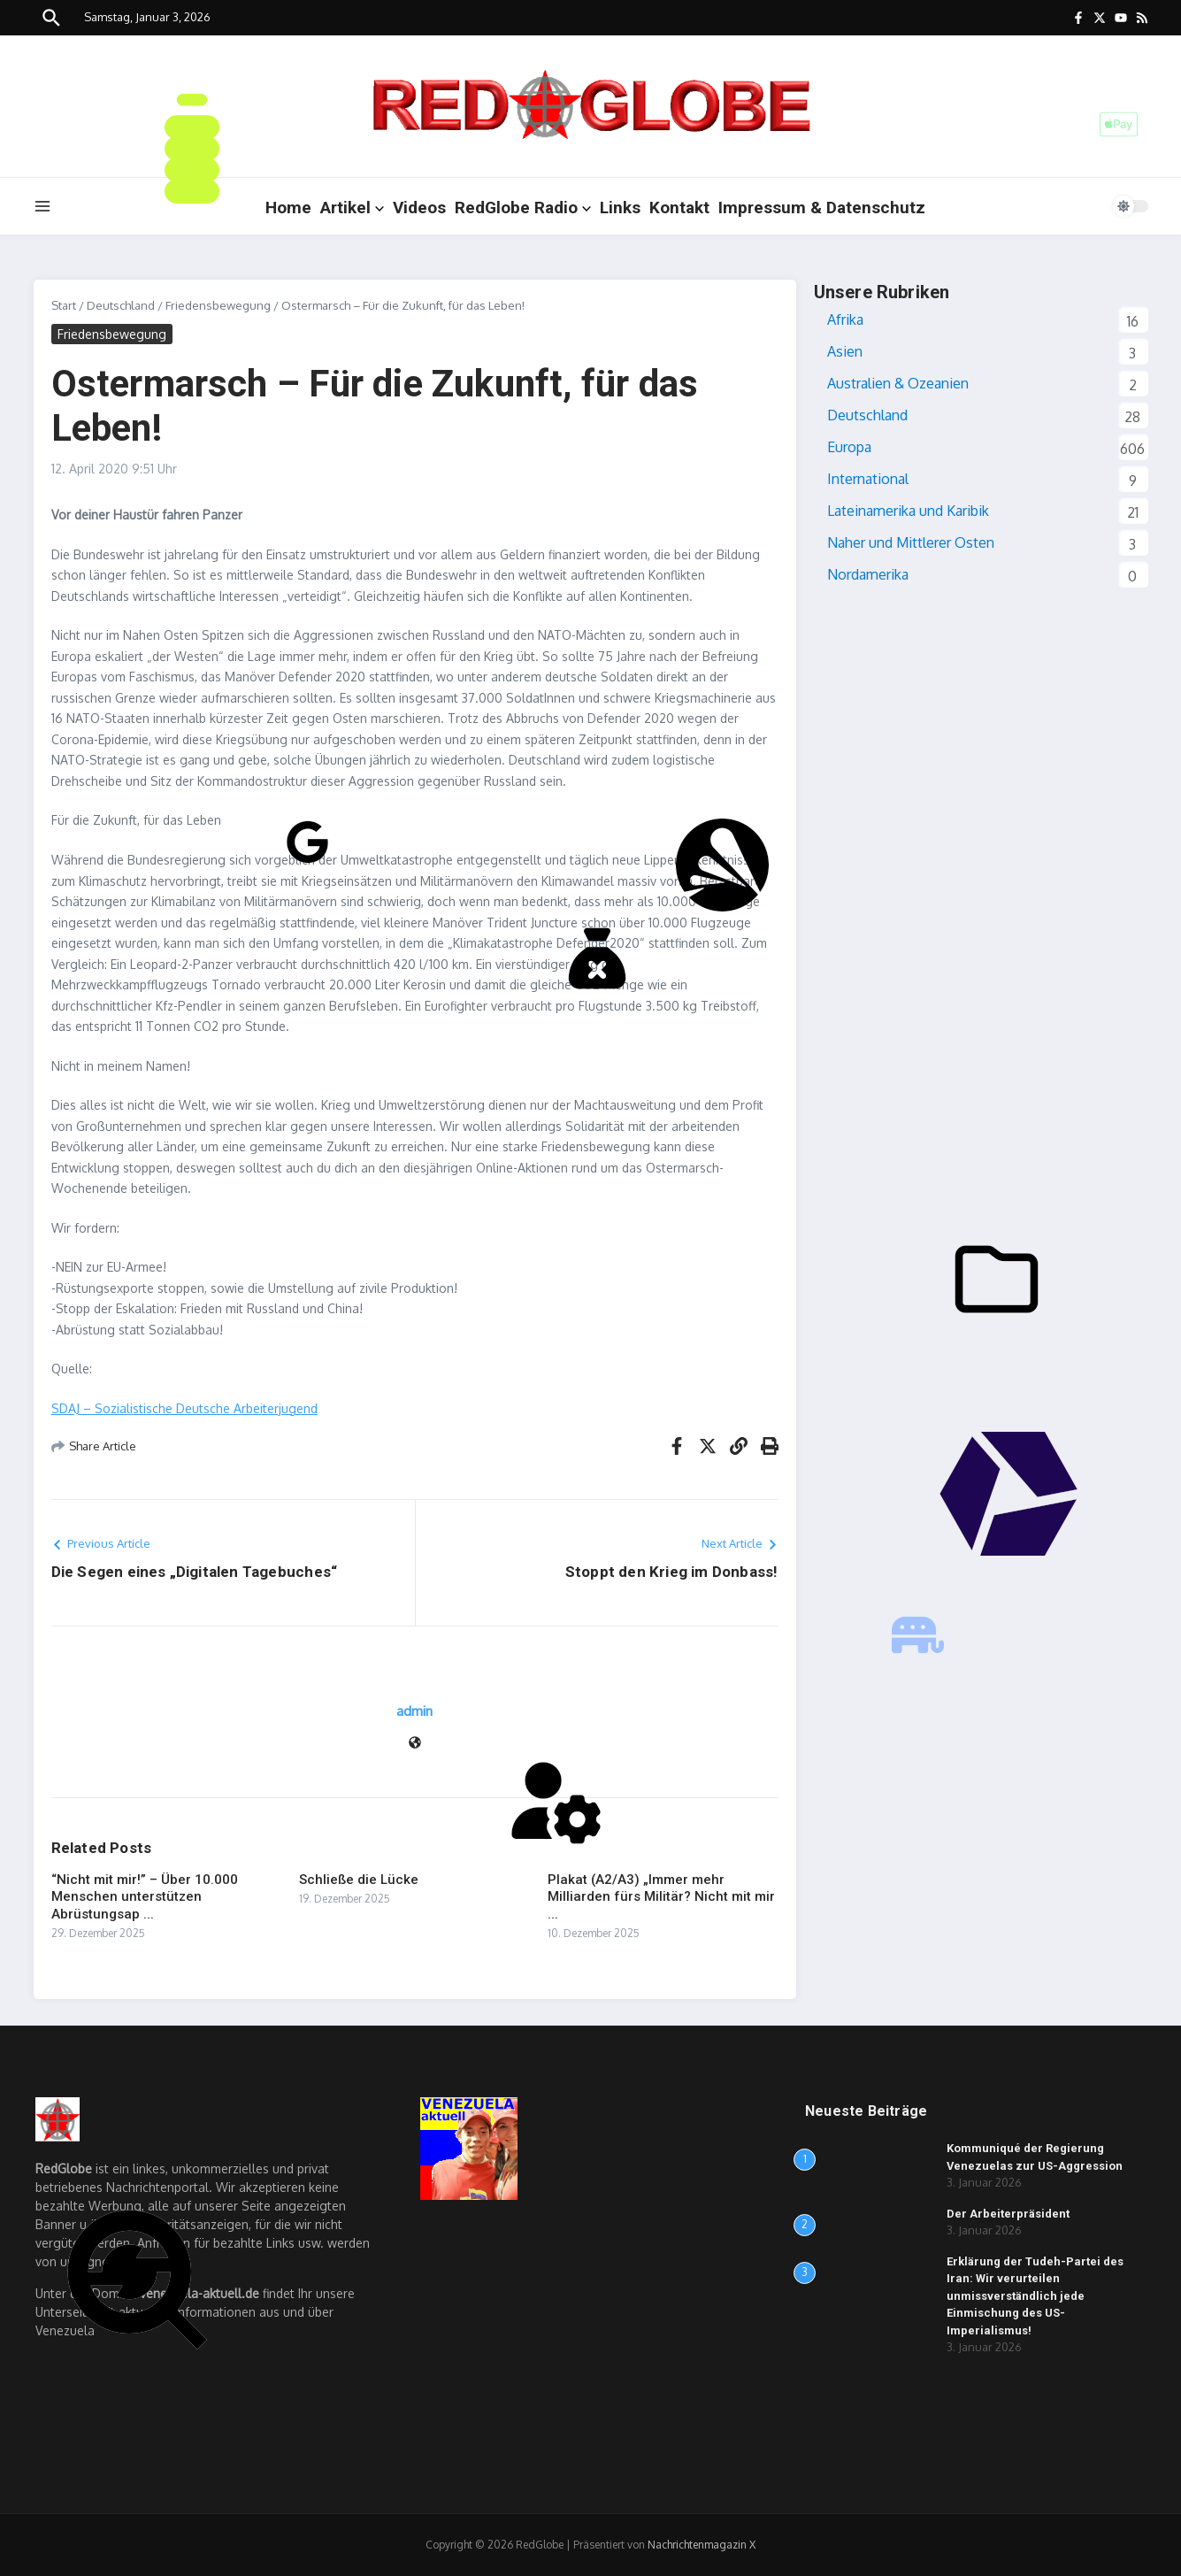 The width and height of the screenshot is (1181, 2576). Describe the element at coordinates (1008, 1494) in the screenshot. I see `InstaLOD brand logo` at that location.